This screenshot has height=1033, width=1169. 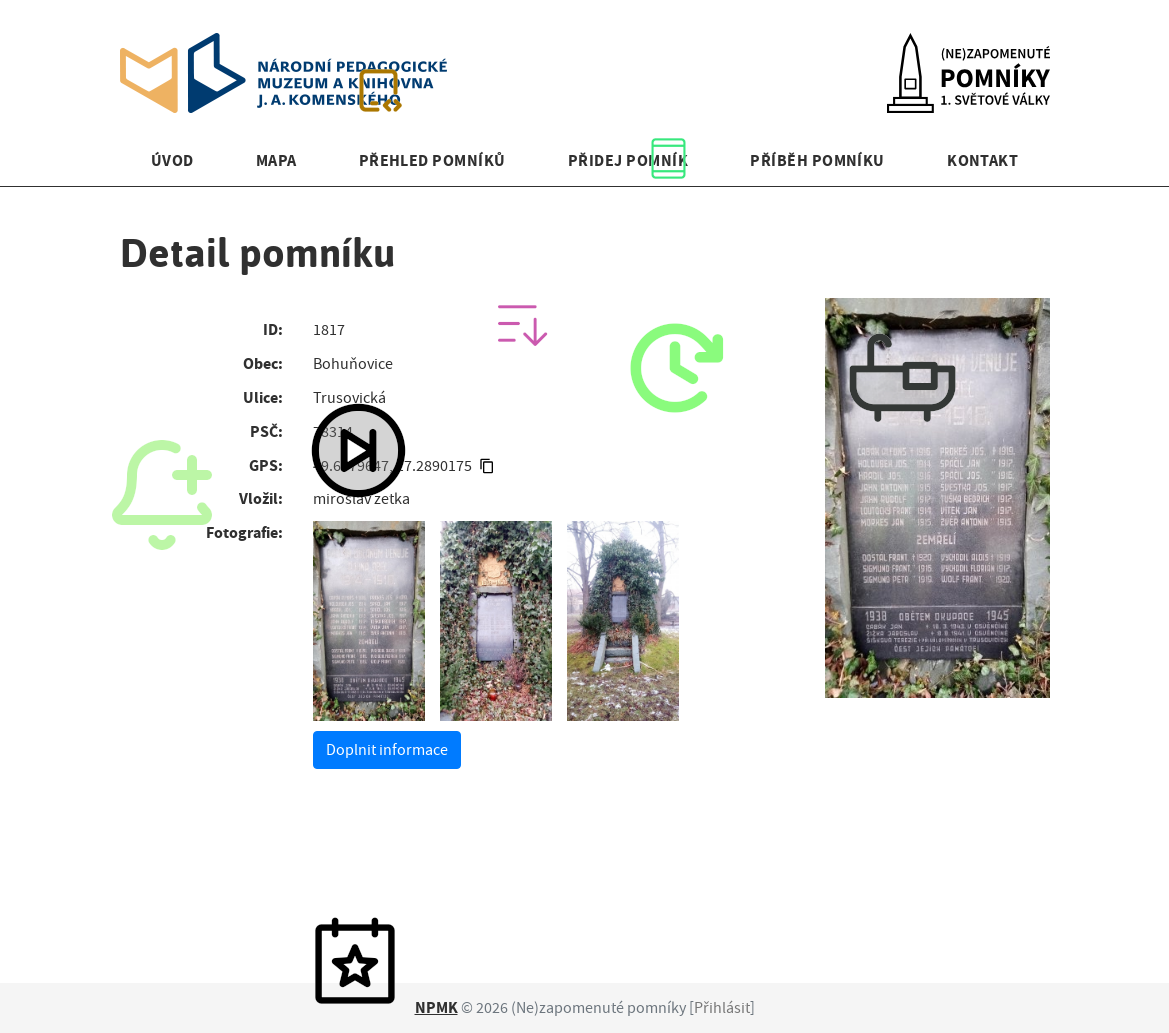 I want to click on skip to next track, so click(x=358, y=450).